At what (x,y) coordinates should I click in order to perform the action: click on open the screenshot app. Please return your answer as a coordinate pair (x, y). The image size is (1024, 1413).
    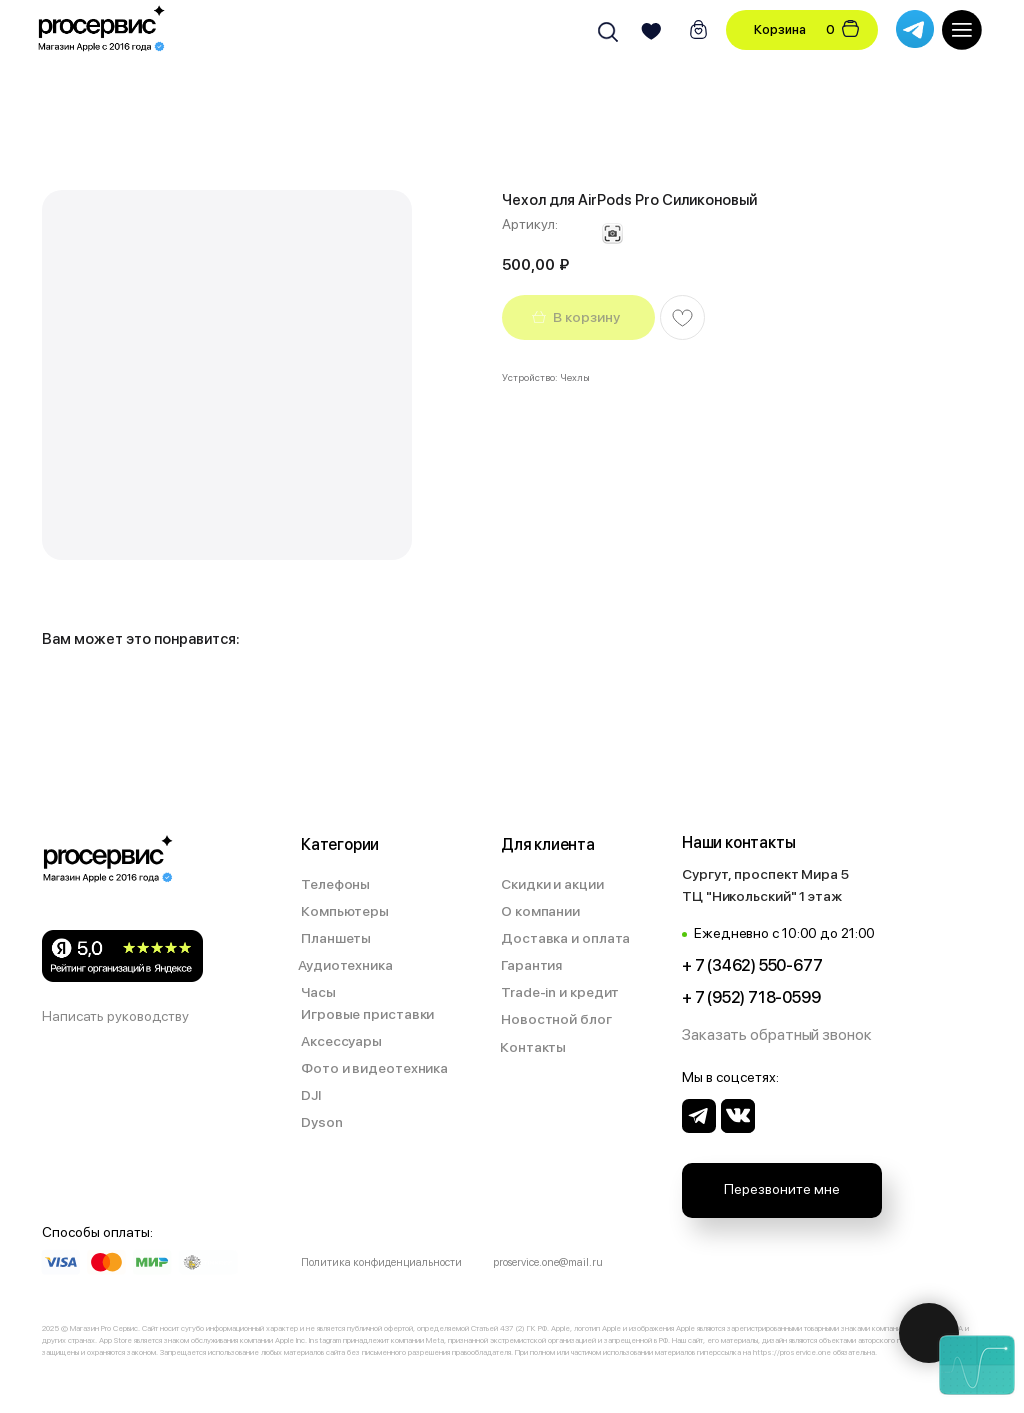
    Looking at the image, I should click on (612, 233).